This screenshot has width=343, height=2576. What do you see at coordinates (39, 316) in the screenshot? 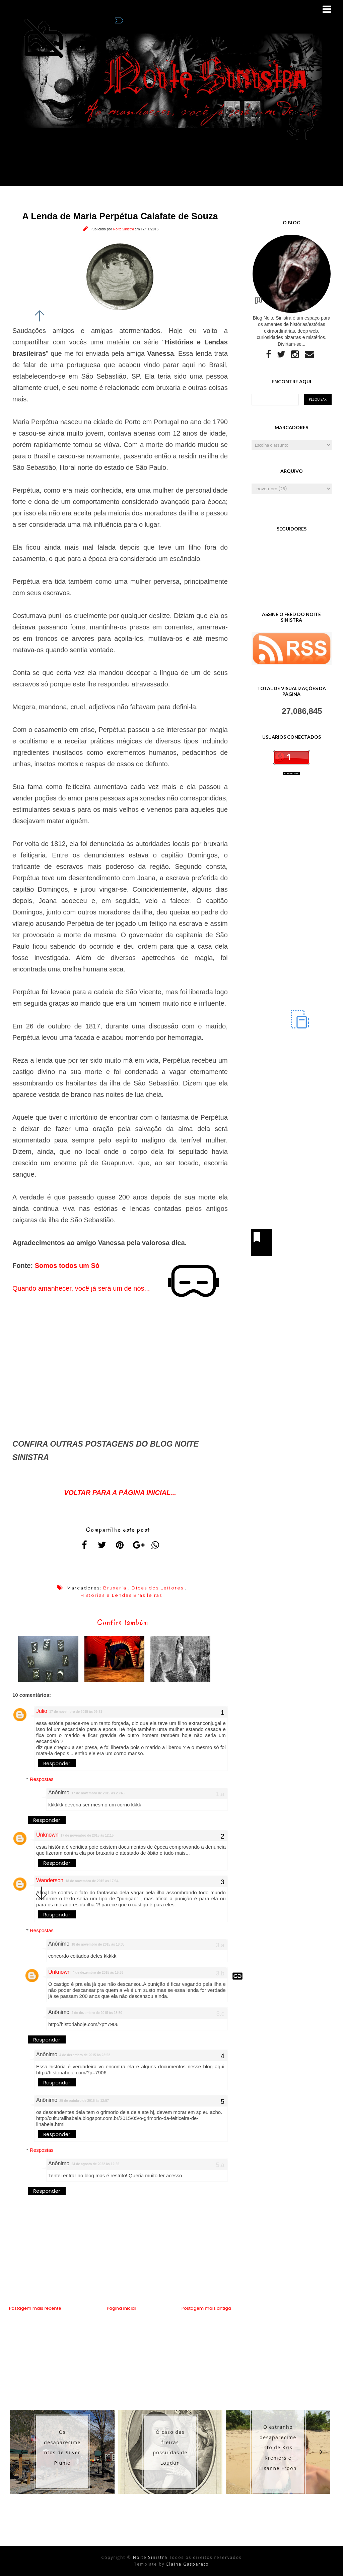
I see `move item up in a list` at bounding box center [39, 316].